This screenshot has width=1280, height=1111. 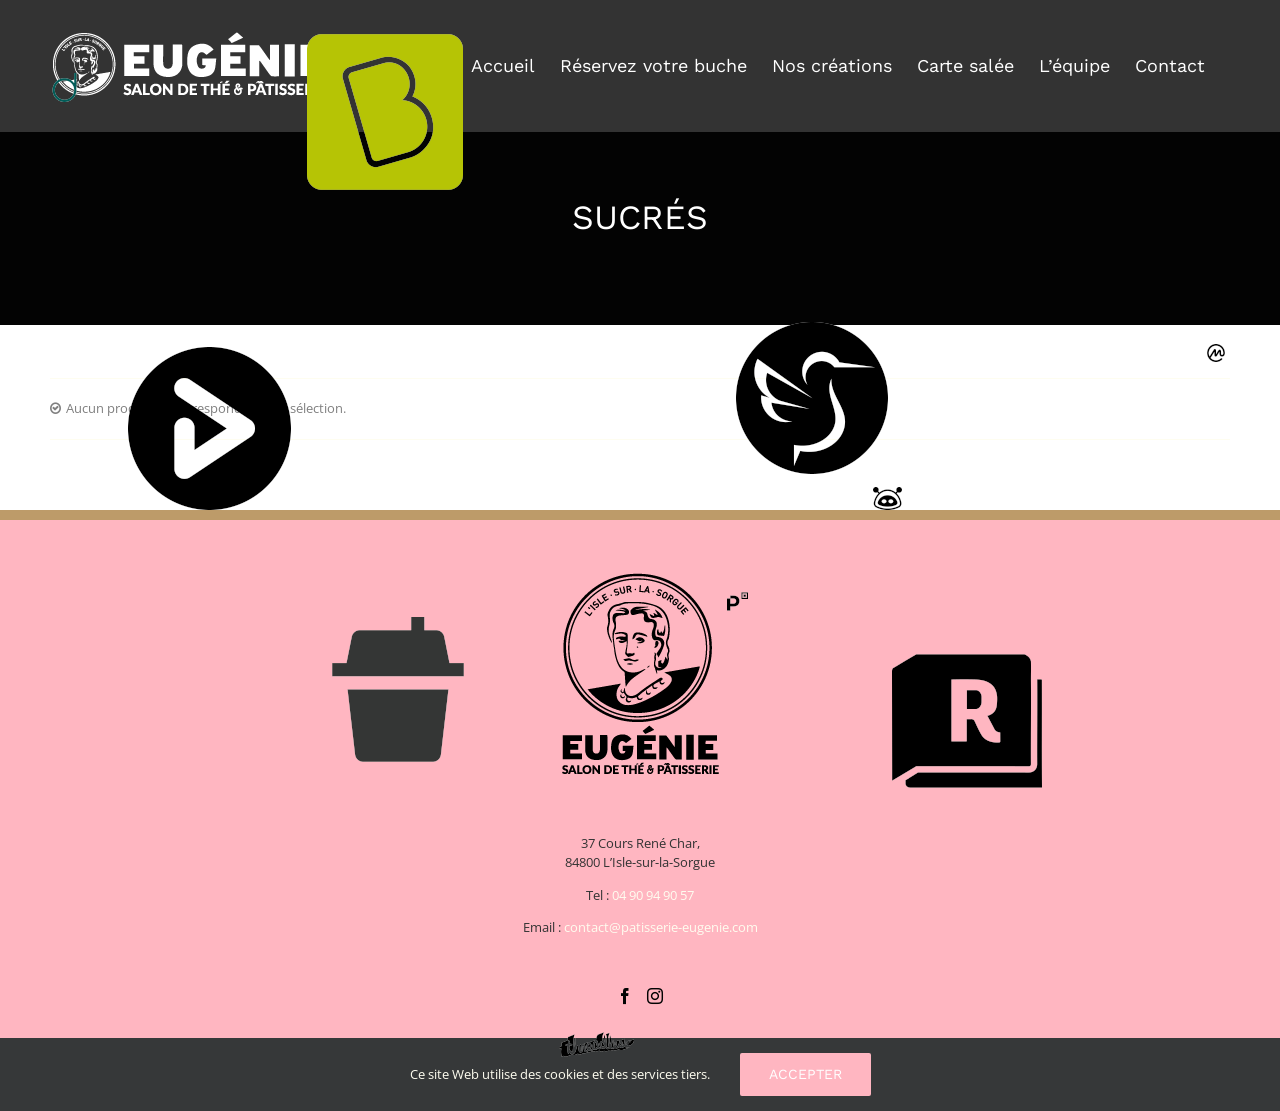 What do you see at coordinates (64, 87) in the screenshot?
I see `dedge app or service logo` at bounding box center [64, 87].